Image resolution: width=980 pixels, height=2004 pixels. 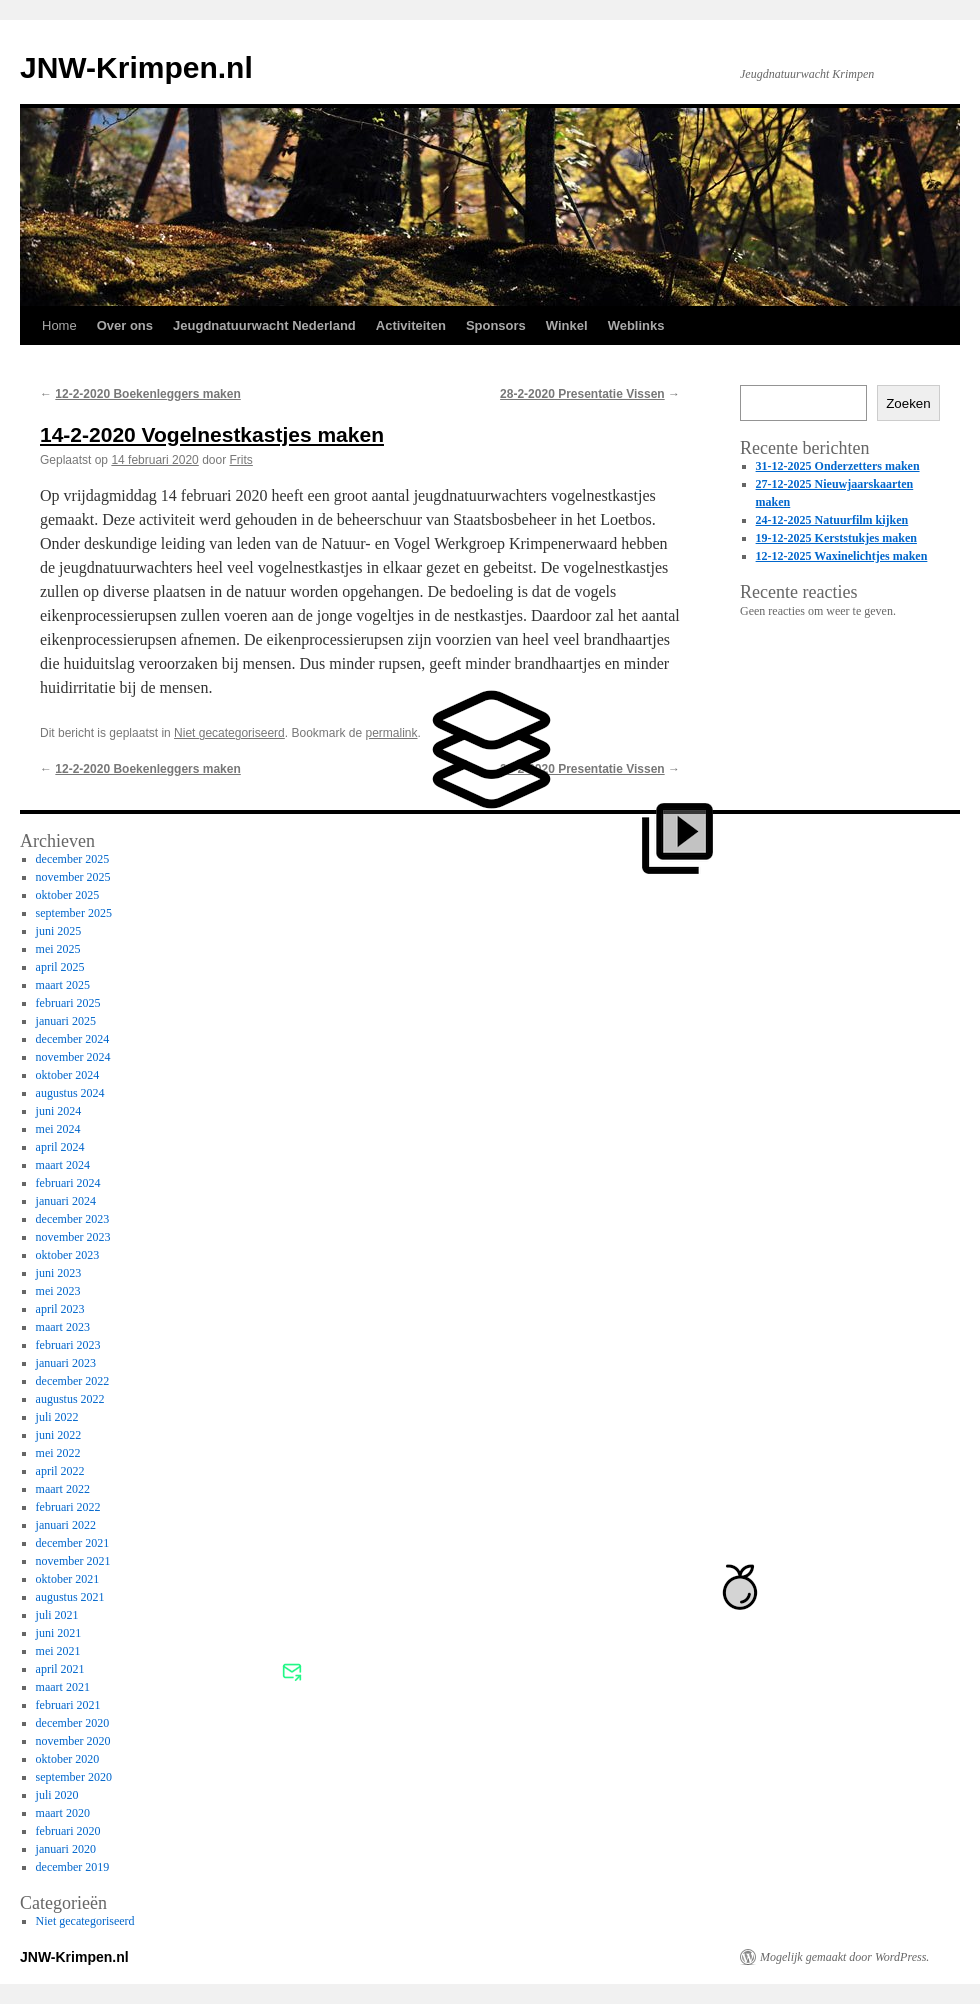 What do you see at coordinates (491, 749) in the screenshot?
I see `toggle layer visibility in an editor` at bounding box center [491, 749].